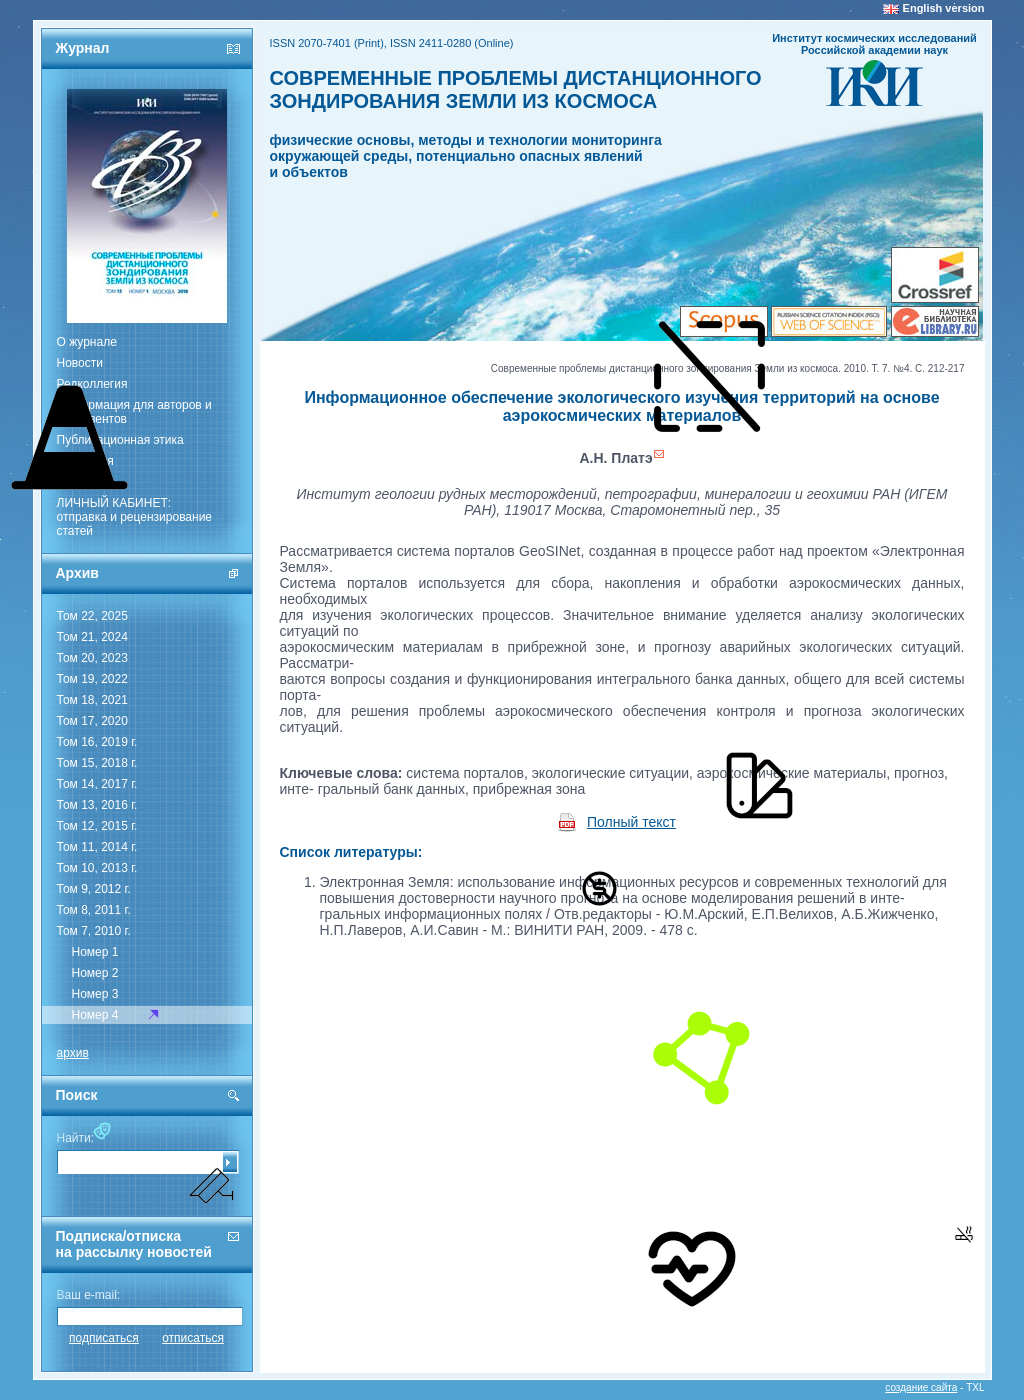 This screenshot has height=1400, width=1024. Describe the element at coordinates (703, 1058) in the screenshot. I see `create a polygon or shape` at that location.